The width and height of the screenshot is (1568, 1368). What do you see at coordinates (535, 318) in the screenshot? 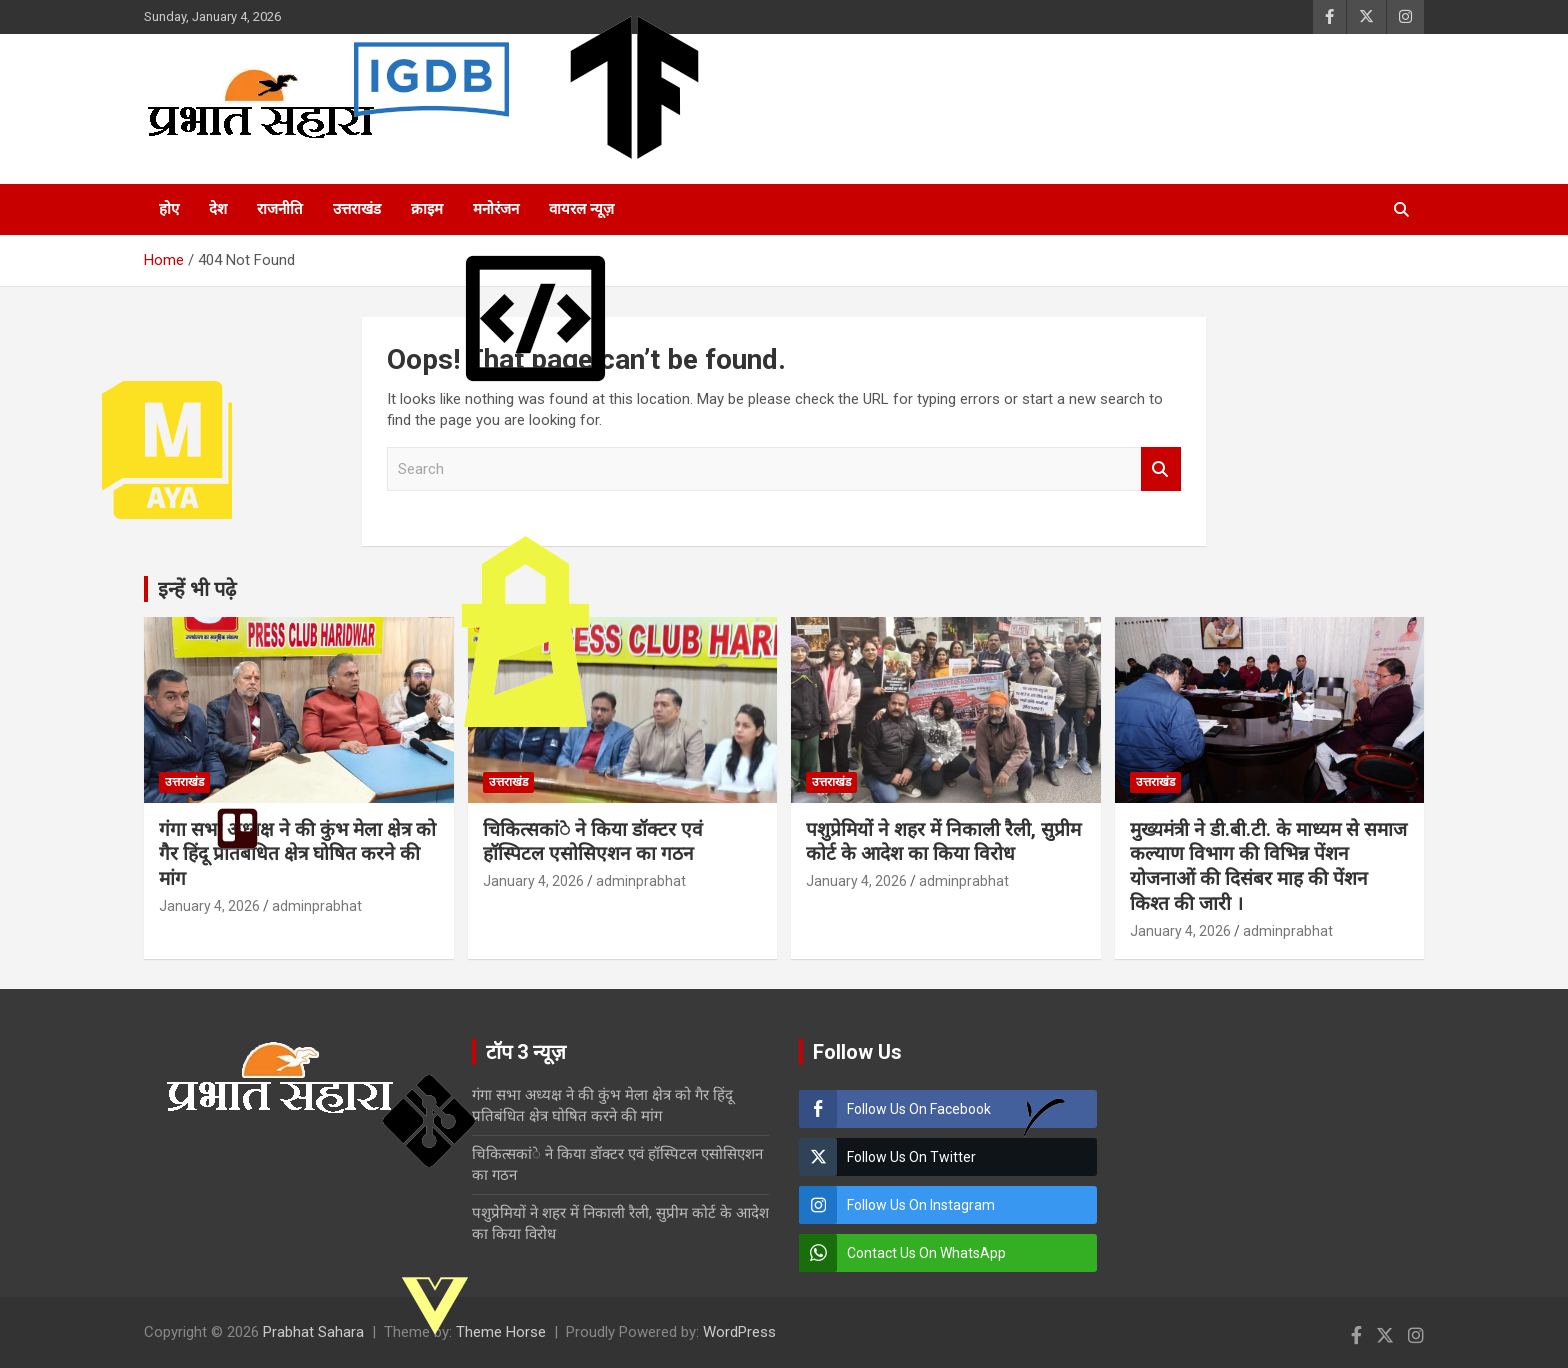
I see `view or edit source code` at bounding box center [535, 318].